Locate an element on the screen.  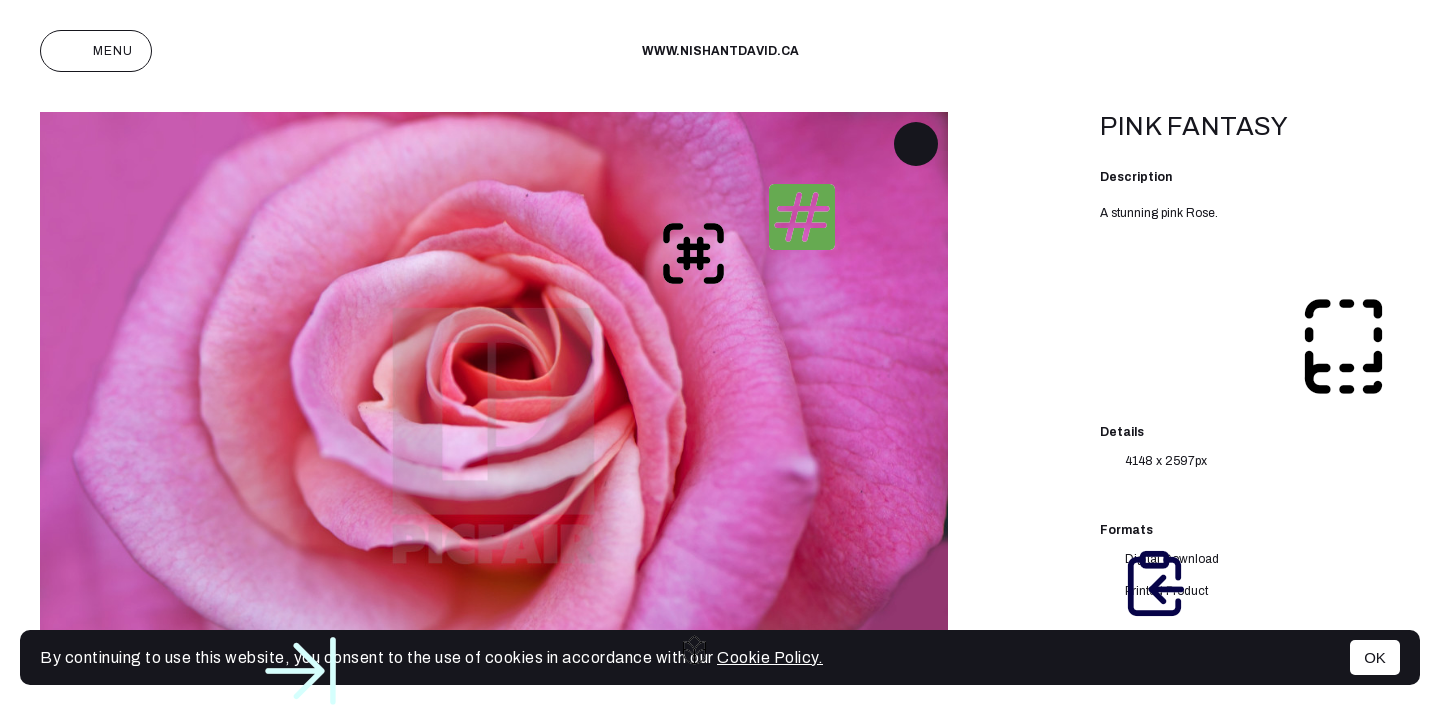
indicates grain or wheat content in food items is located at coordinates (694, 650).